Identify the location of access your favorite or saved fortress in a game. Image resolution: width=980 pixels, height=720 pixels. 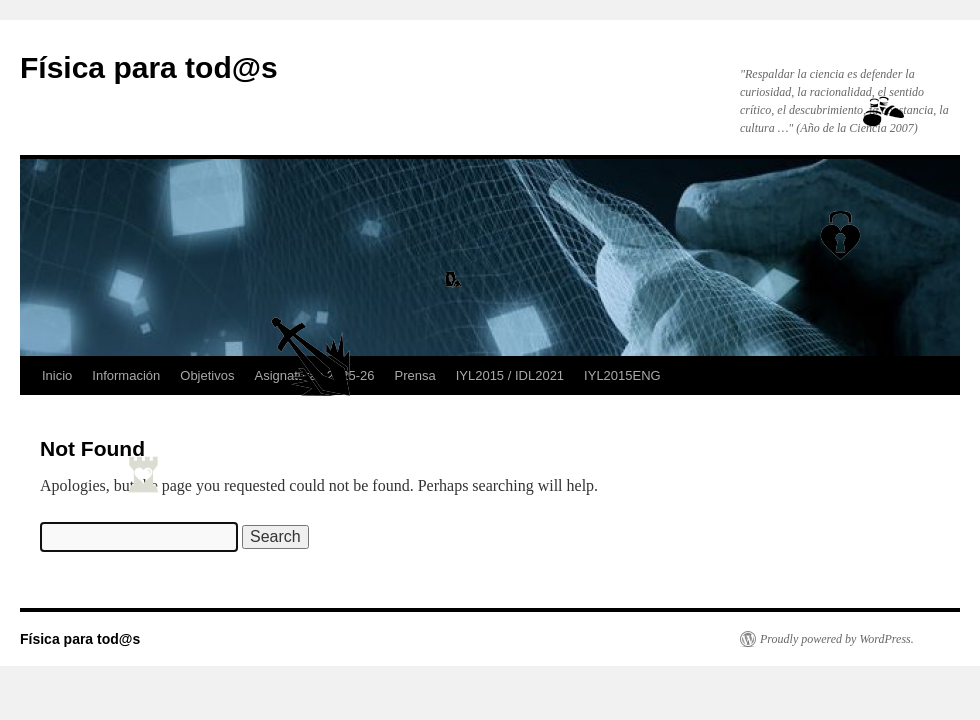
(143, 474).